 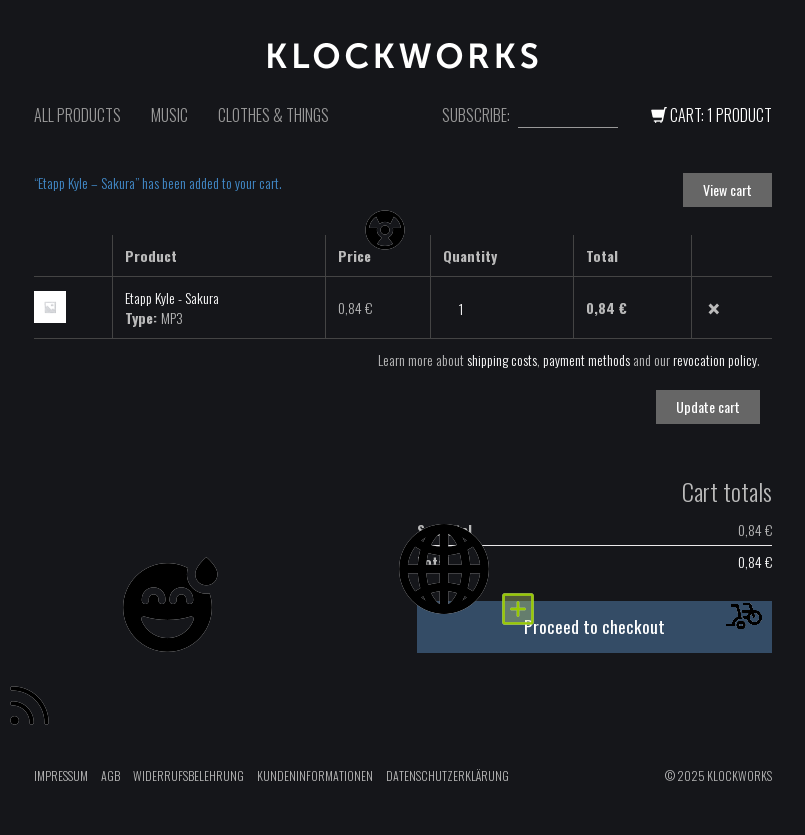 I want to click on view bike and scooter rental options, so click(x=744, y=616).